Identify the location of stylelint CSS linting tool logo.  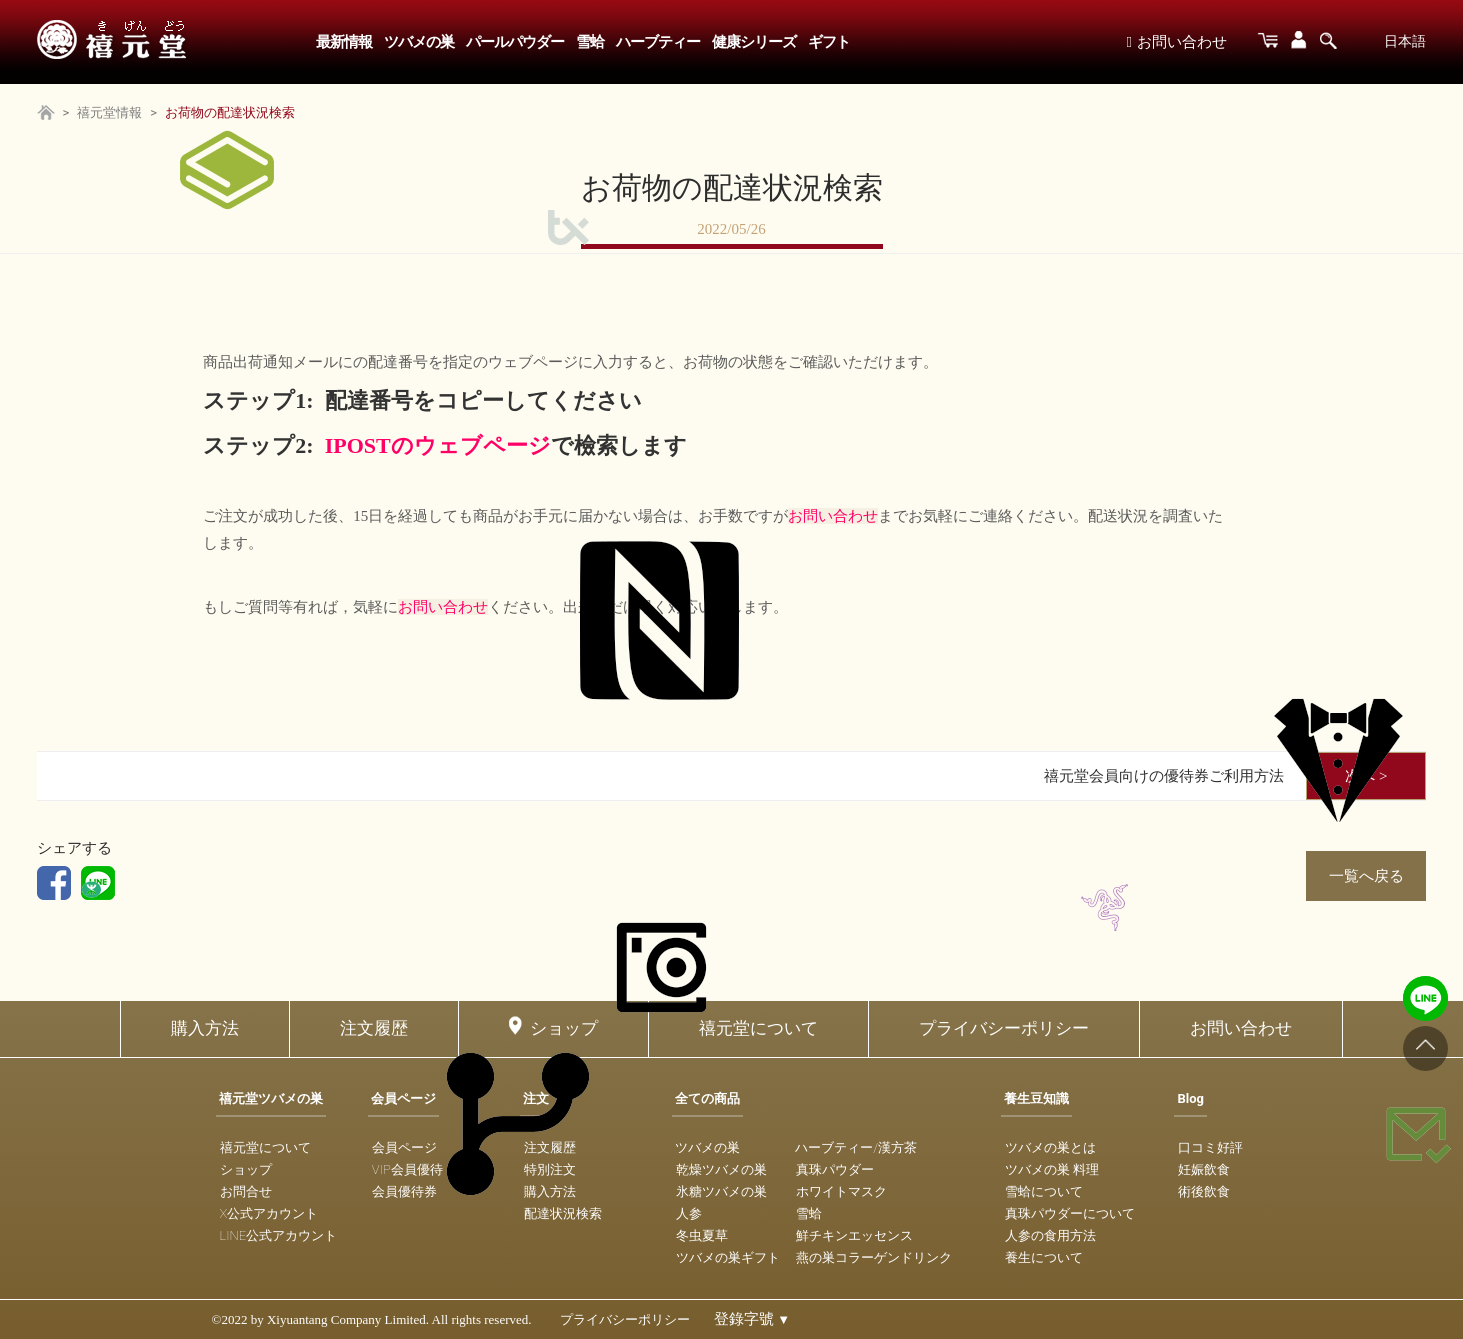
(1338, 760).